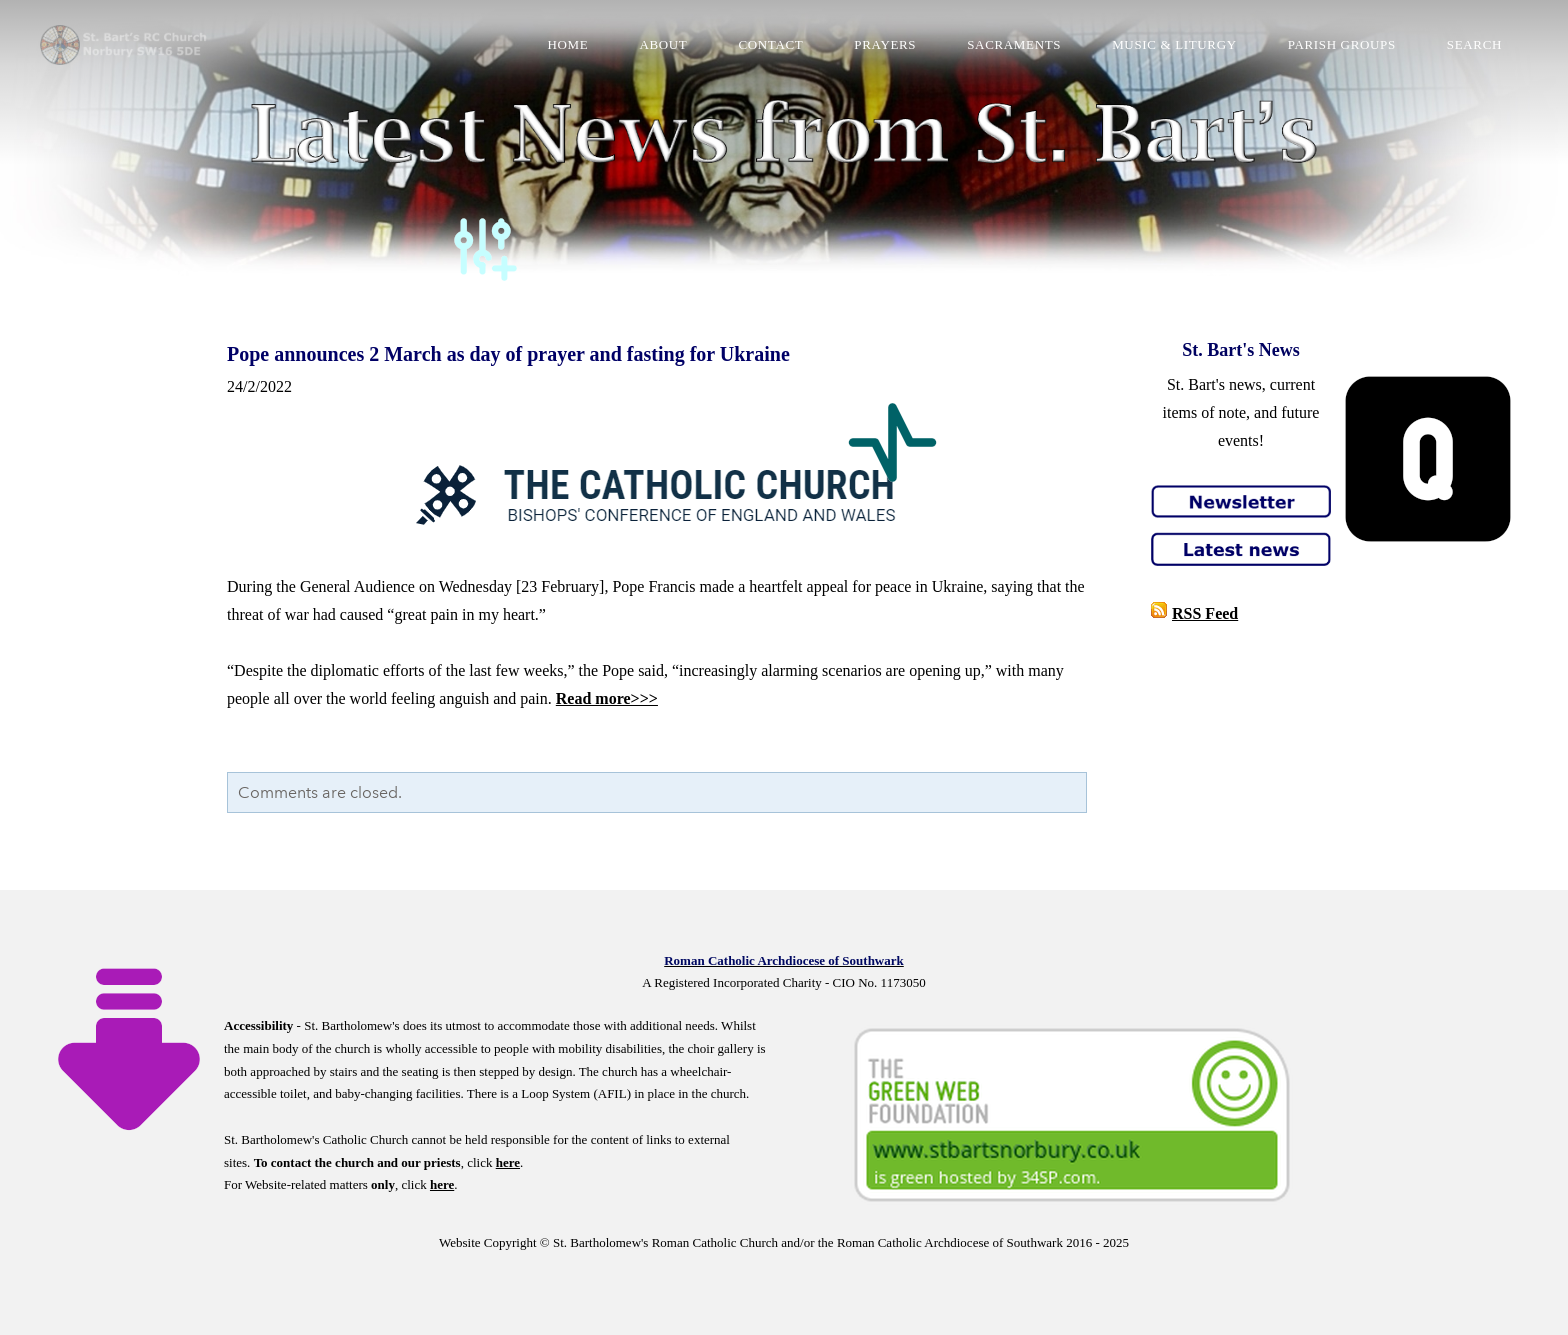 The height and width of the screenshot is (1335, 1568). I want to click on represents the letter Q in a keyboard or text input, so click(1428, 459).